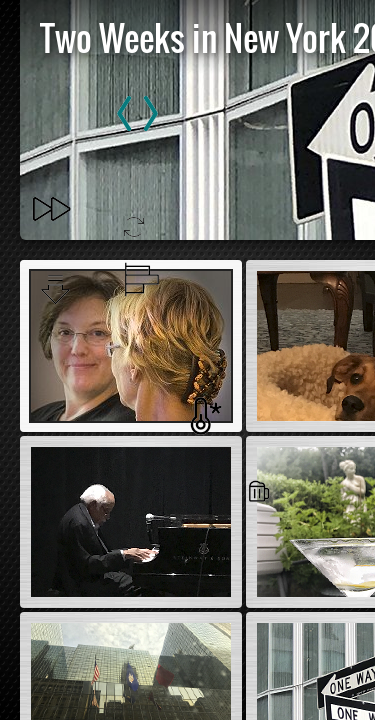 Image resolution: width=375 pixels, height=720 pixels. What do you see at coordinates (134, 227) in the screenshot?
I see `refresh or reload content` at bounding box center [134, 227].